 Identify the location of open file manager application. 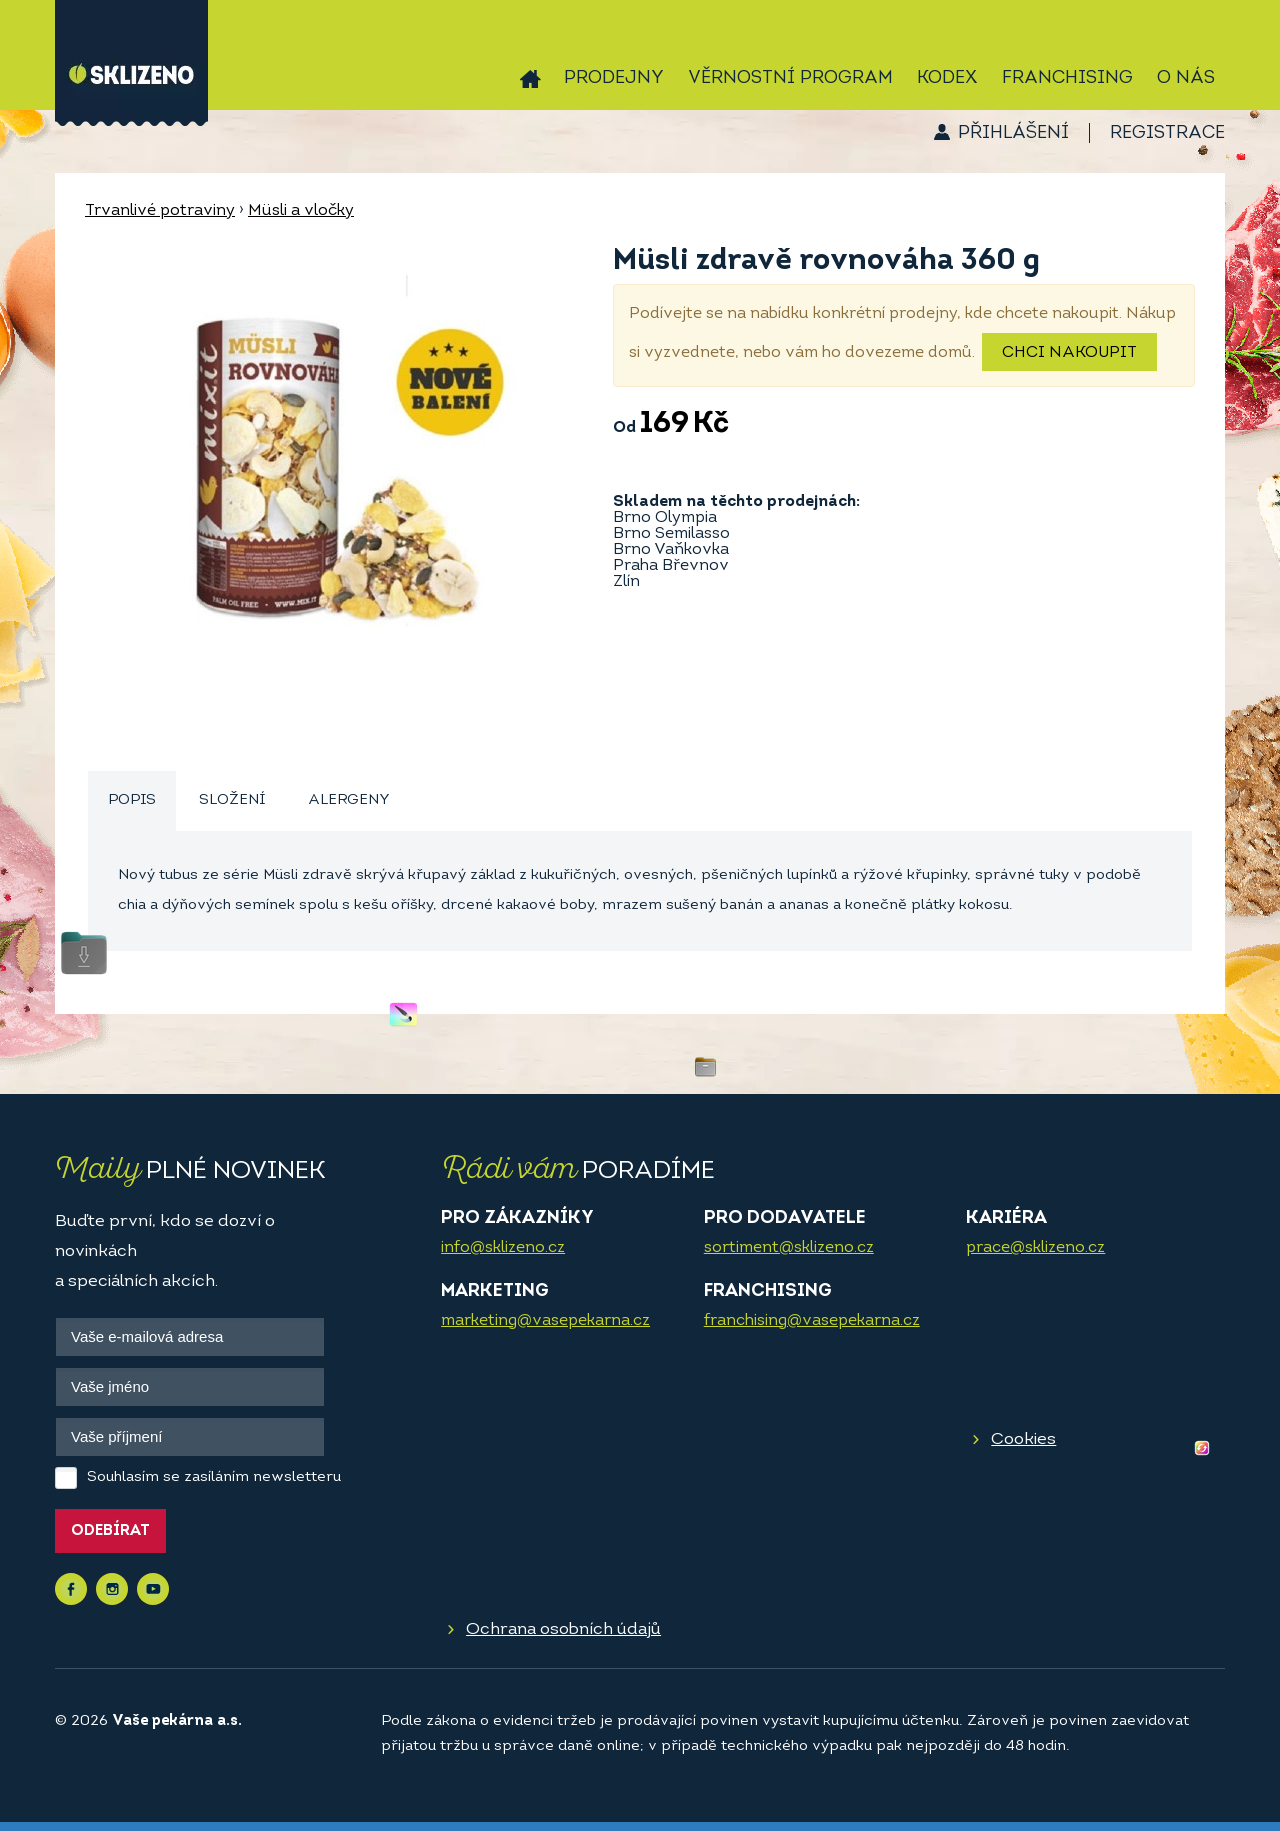
(705, 1066).